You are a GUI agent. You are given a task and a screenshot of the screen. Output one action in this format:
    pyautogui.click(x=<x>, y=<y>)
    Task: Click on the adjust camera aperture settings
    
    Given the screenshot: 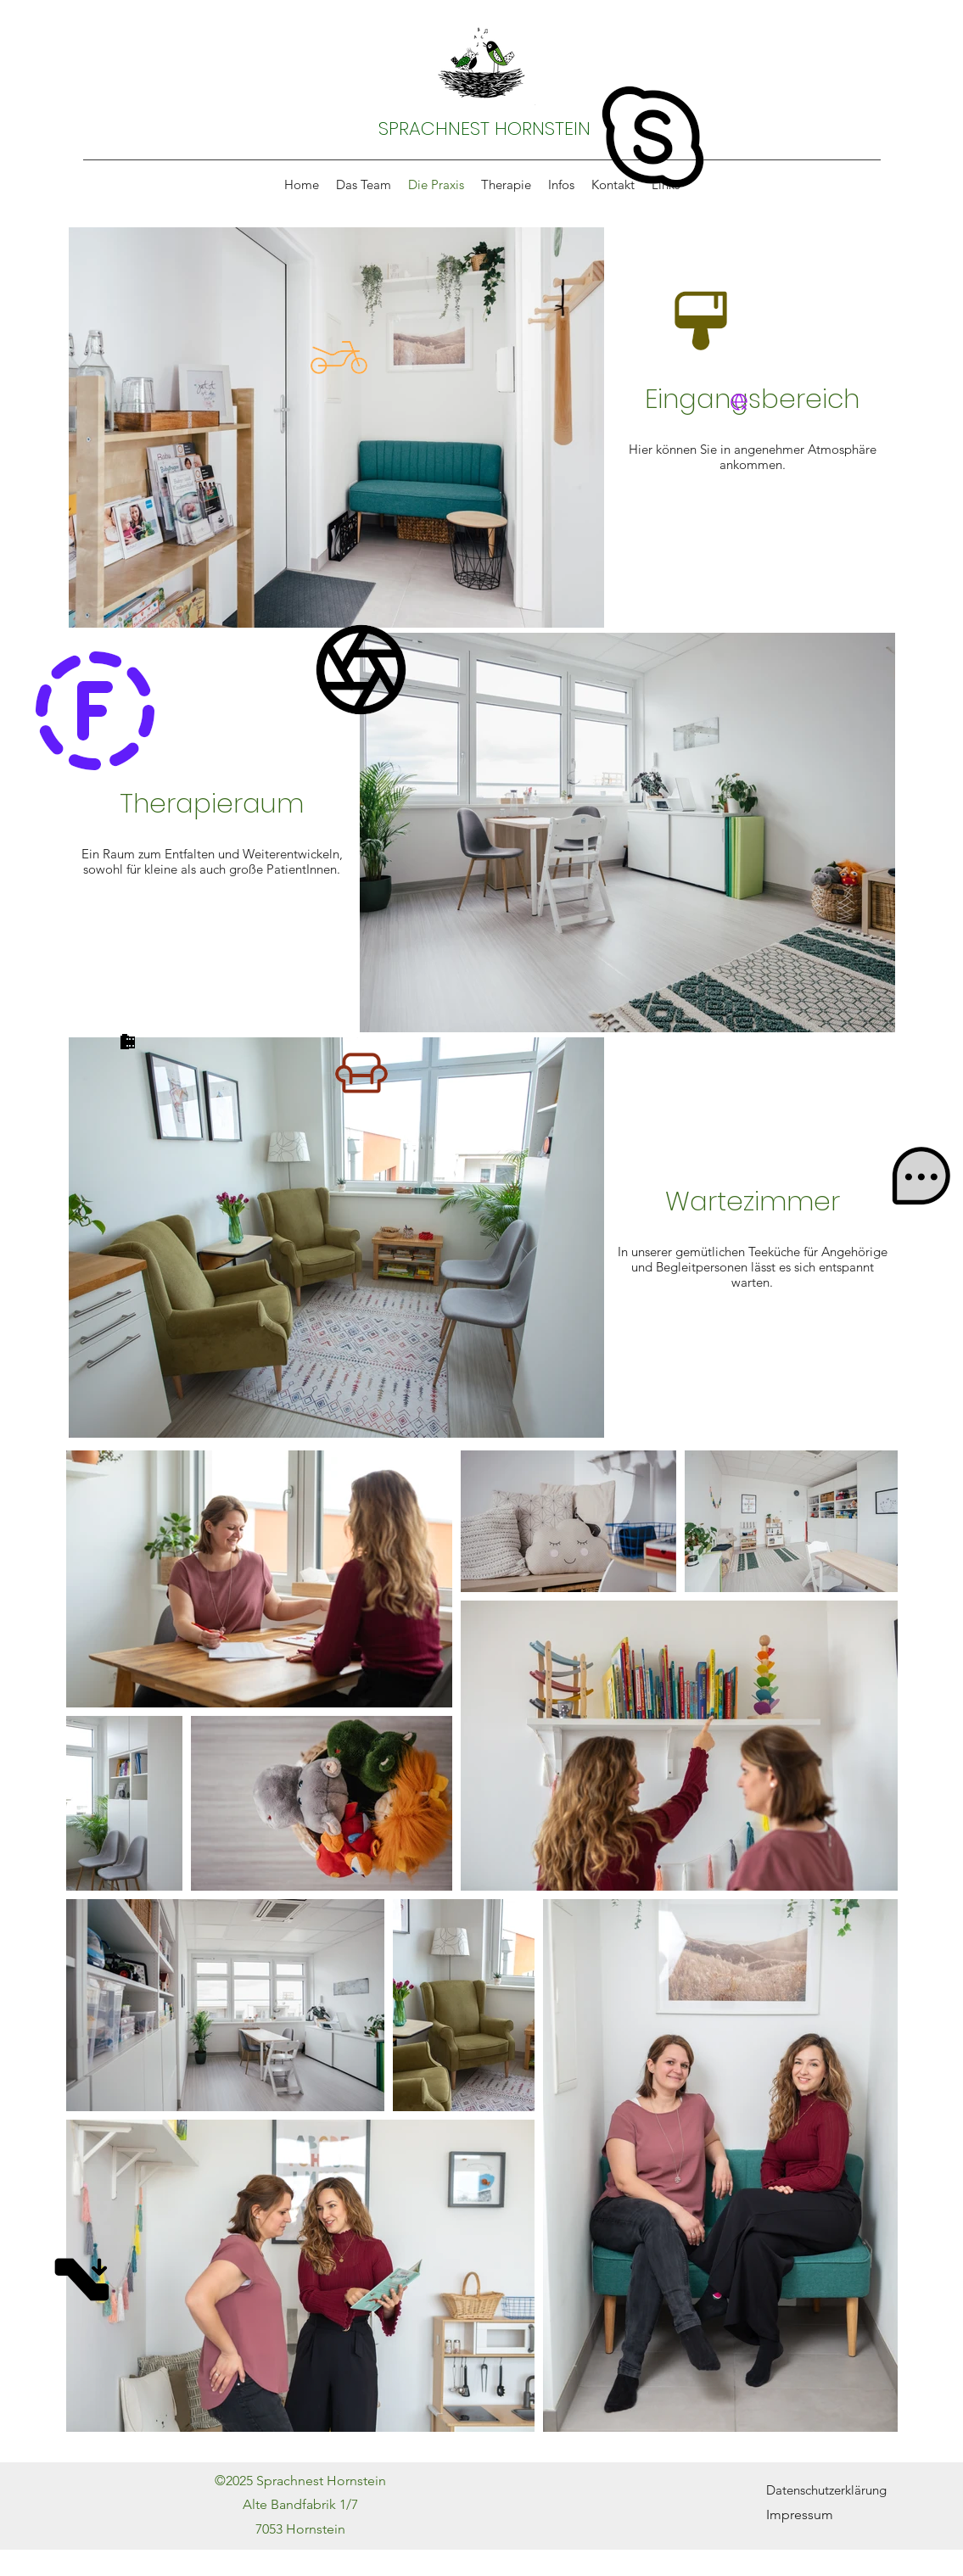 What is the action you would take?
    pyautogui.click(x=361, y=669)
    